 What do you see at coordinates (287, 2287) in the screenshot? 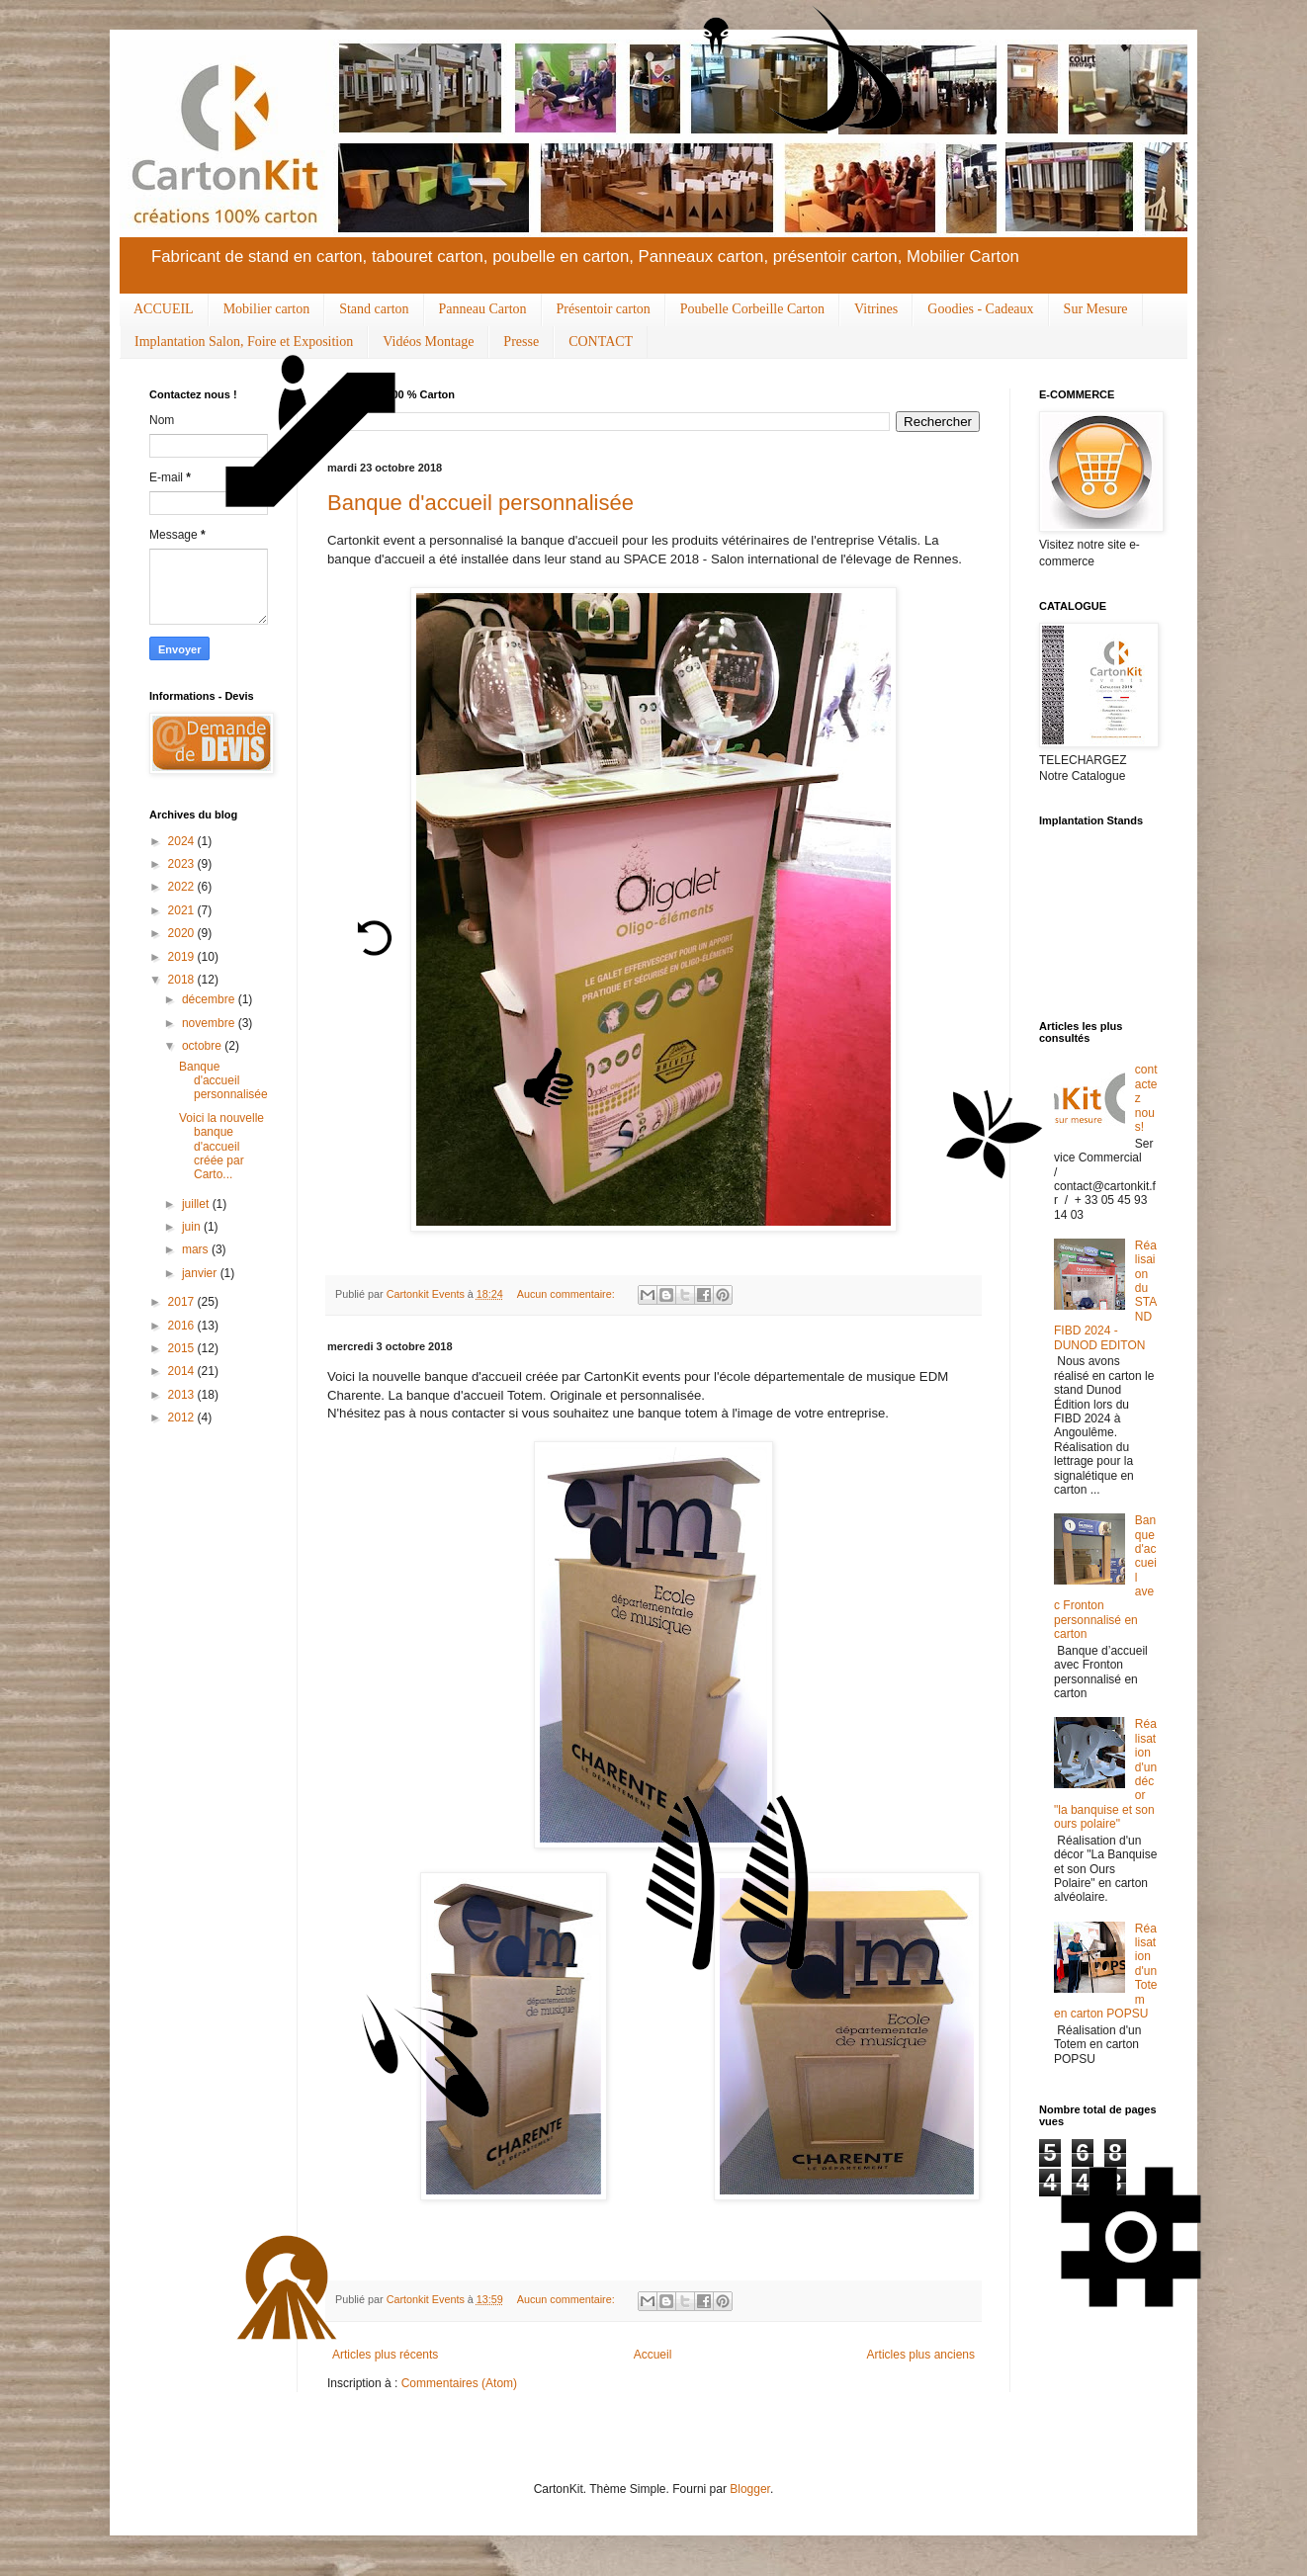
I see `activate enhanced vision or sight ability` at bounding box center [287, 2287].